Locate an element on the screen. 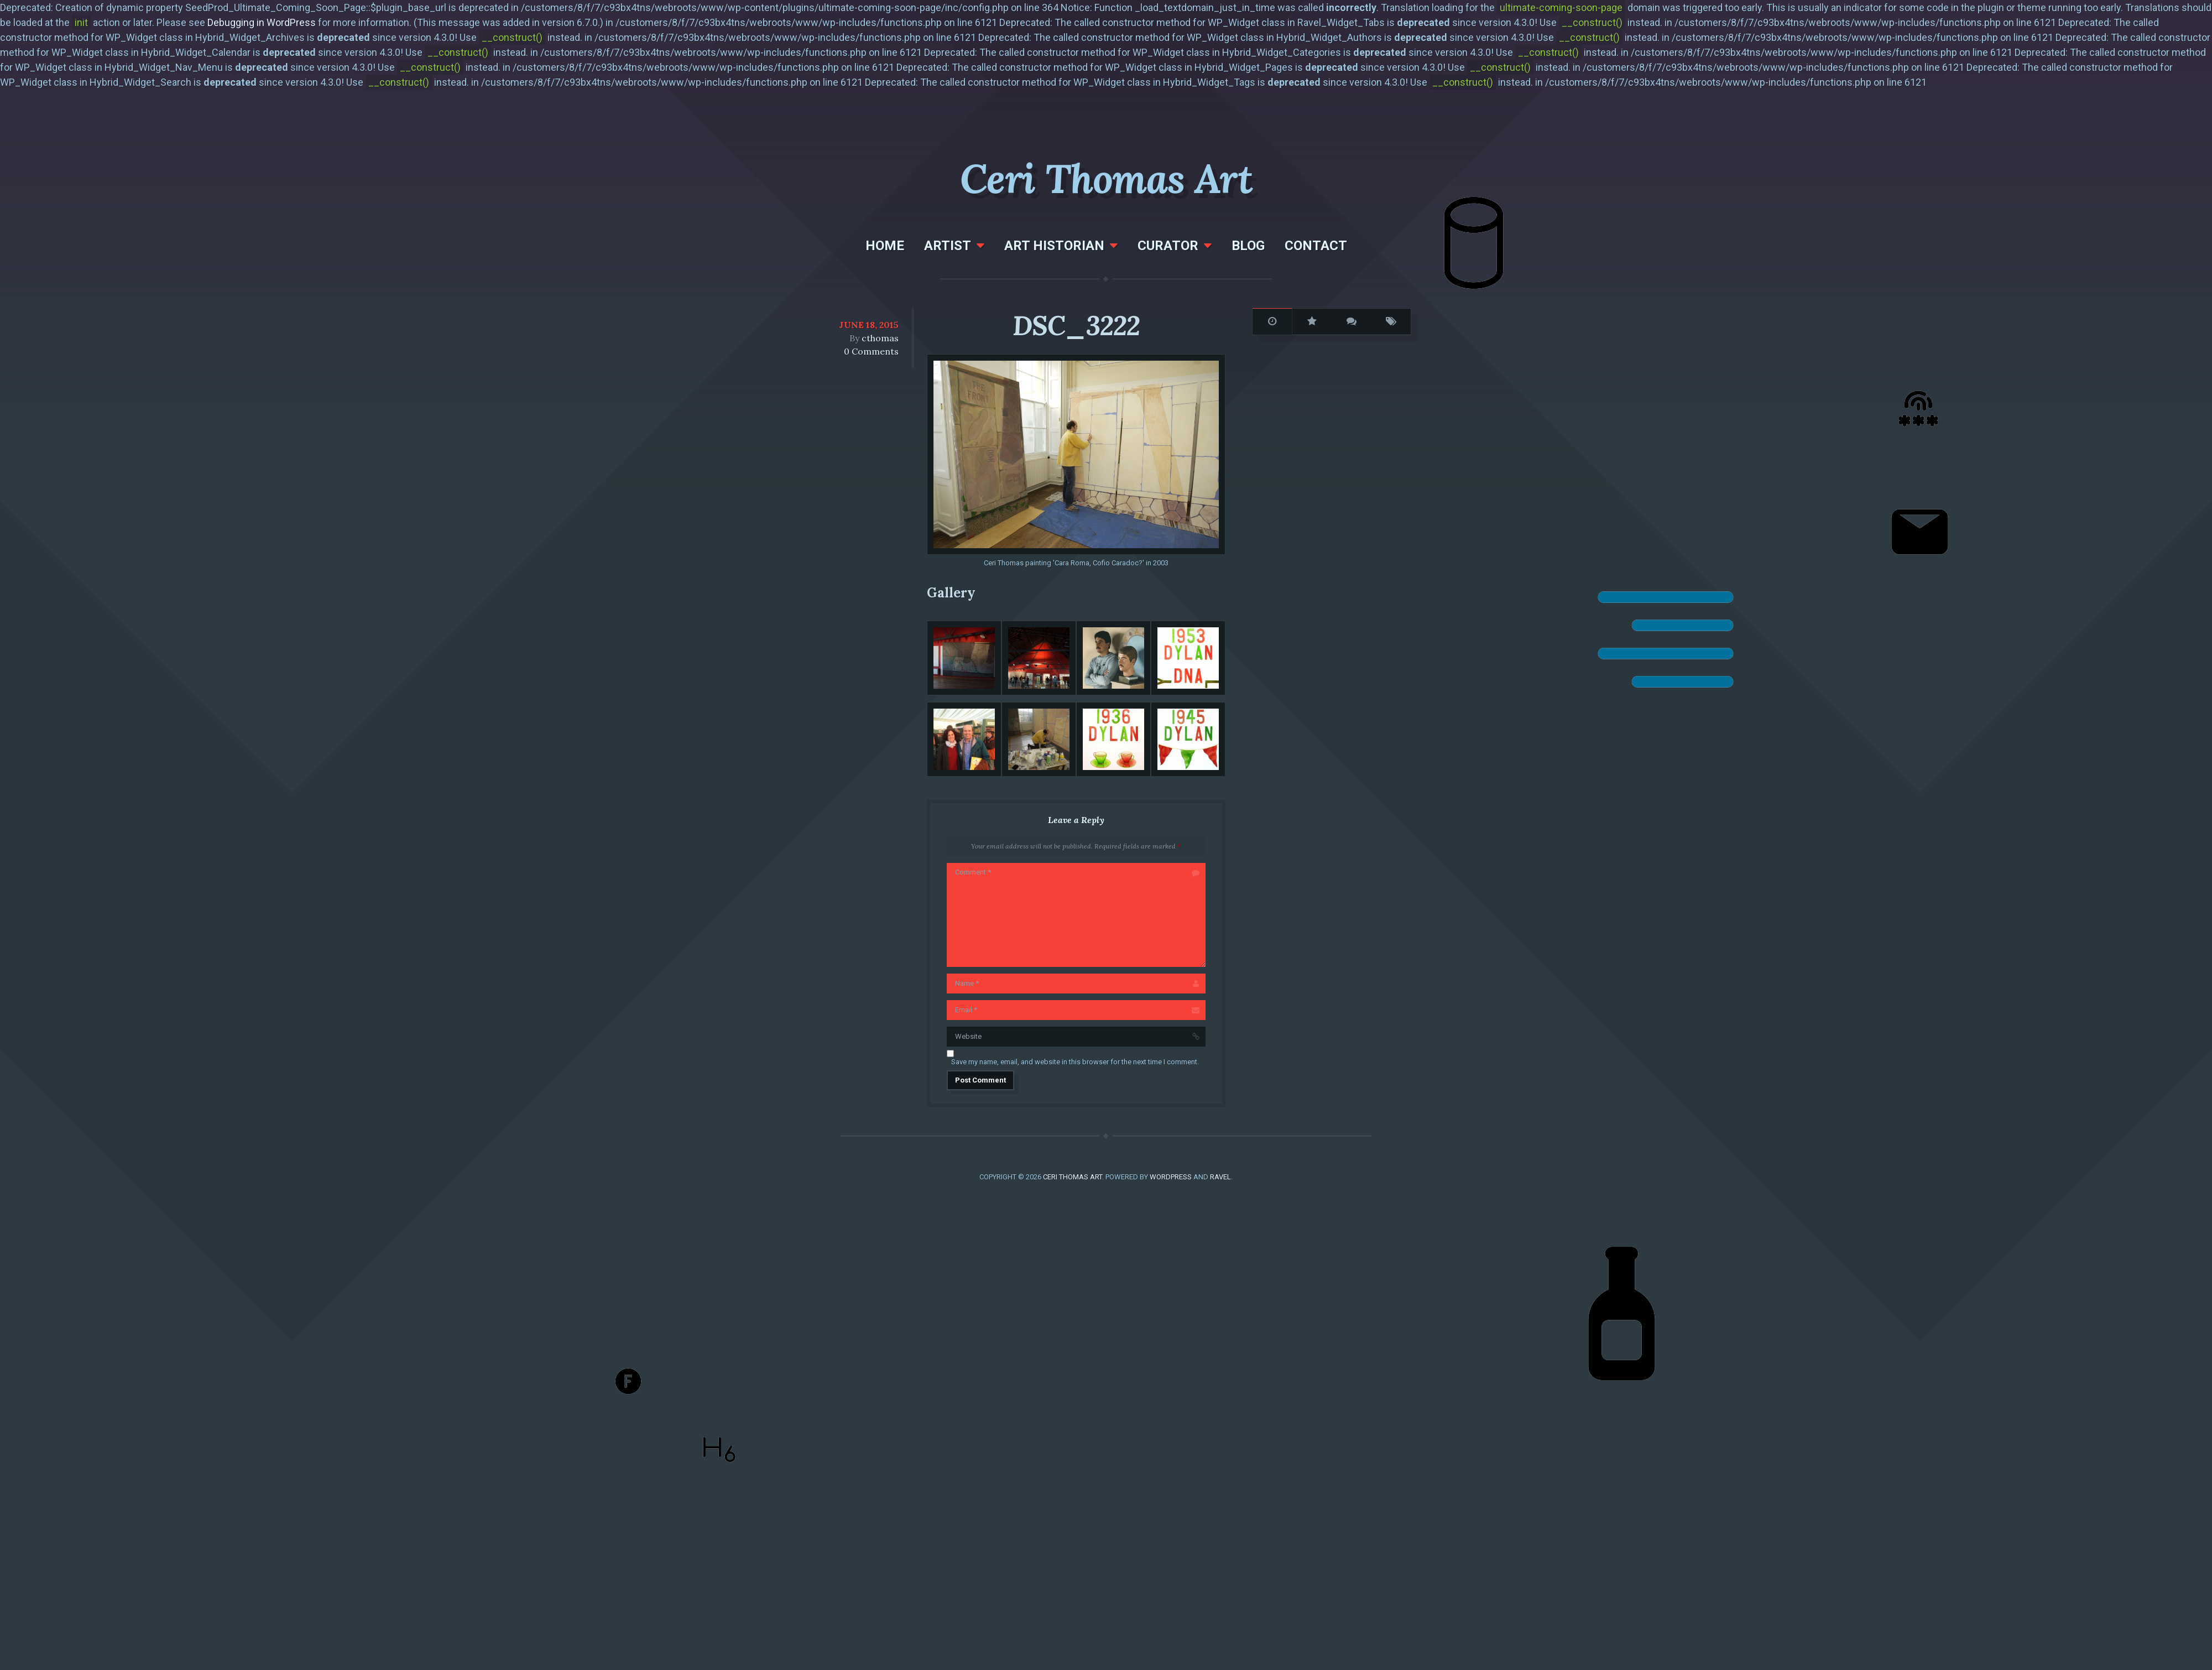  represents a database or data storage is located at coordinates (1474, 243).